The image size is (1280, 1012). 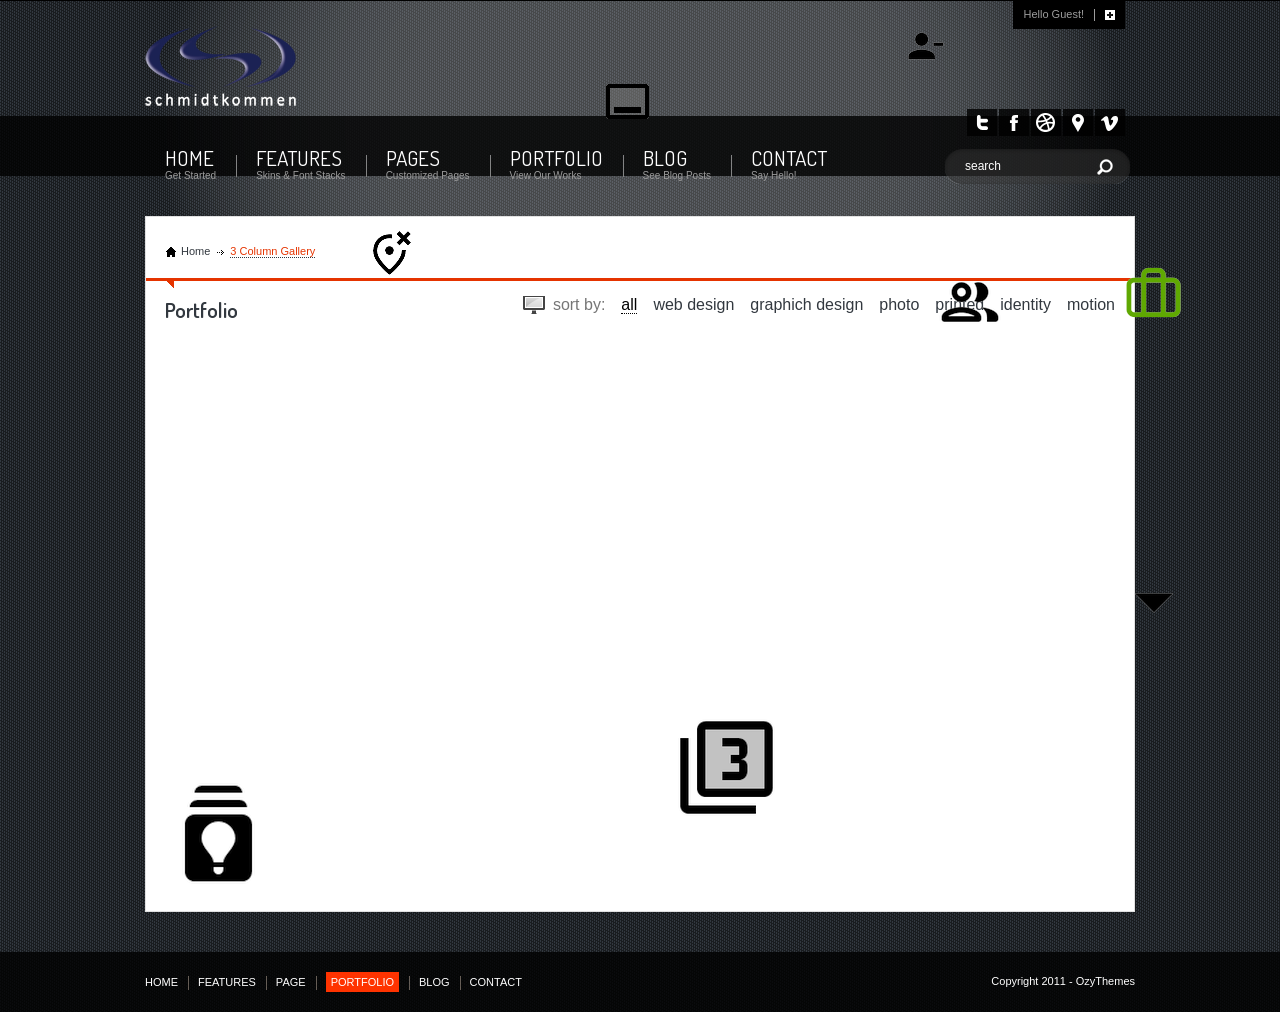 What do you see at coordinates (726, 767) in the screenshot?
I see `select filter option 3` at bounding box center [726, 767].